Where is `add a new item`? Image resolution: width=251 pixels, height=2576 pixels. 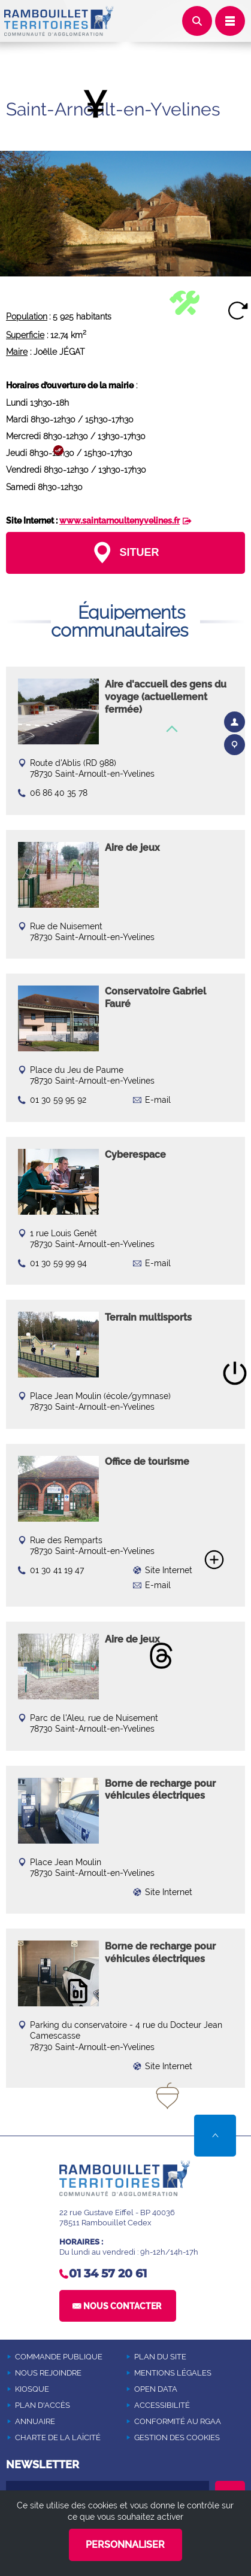 add a new item is located at coordinates (214, 1559).